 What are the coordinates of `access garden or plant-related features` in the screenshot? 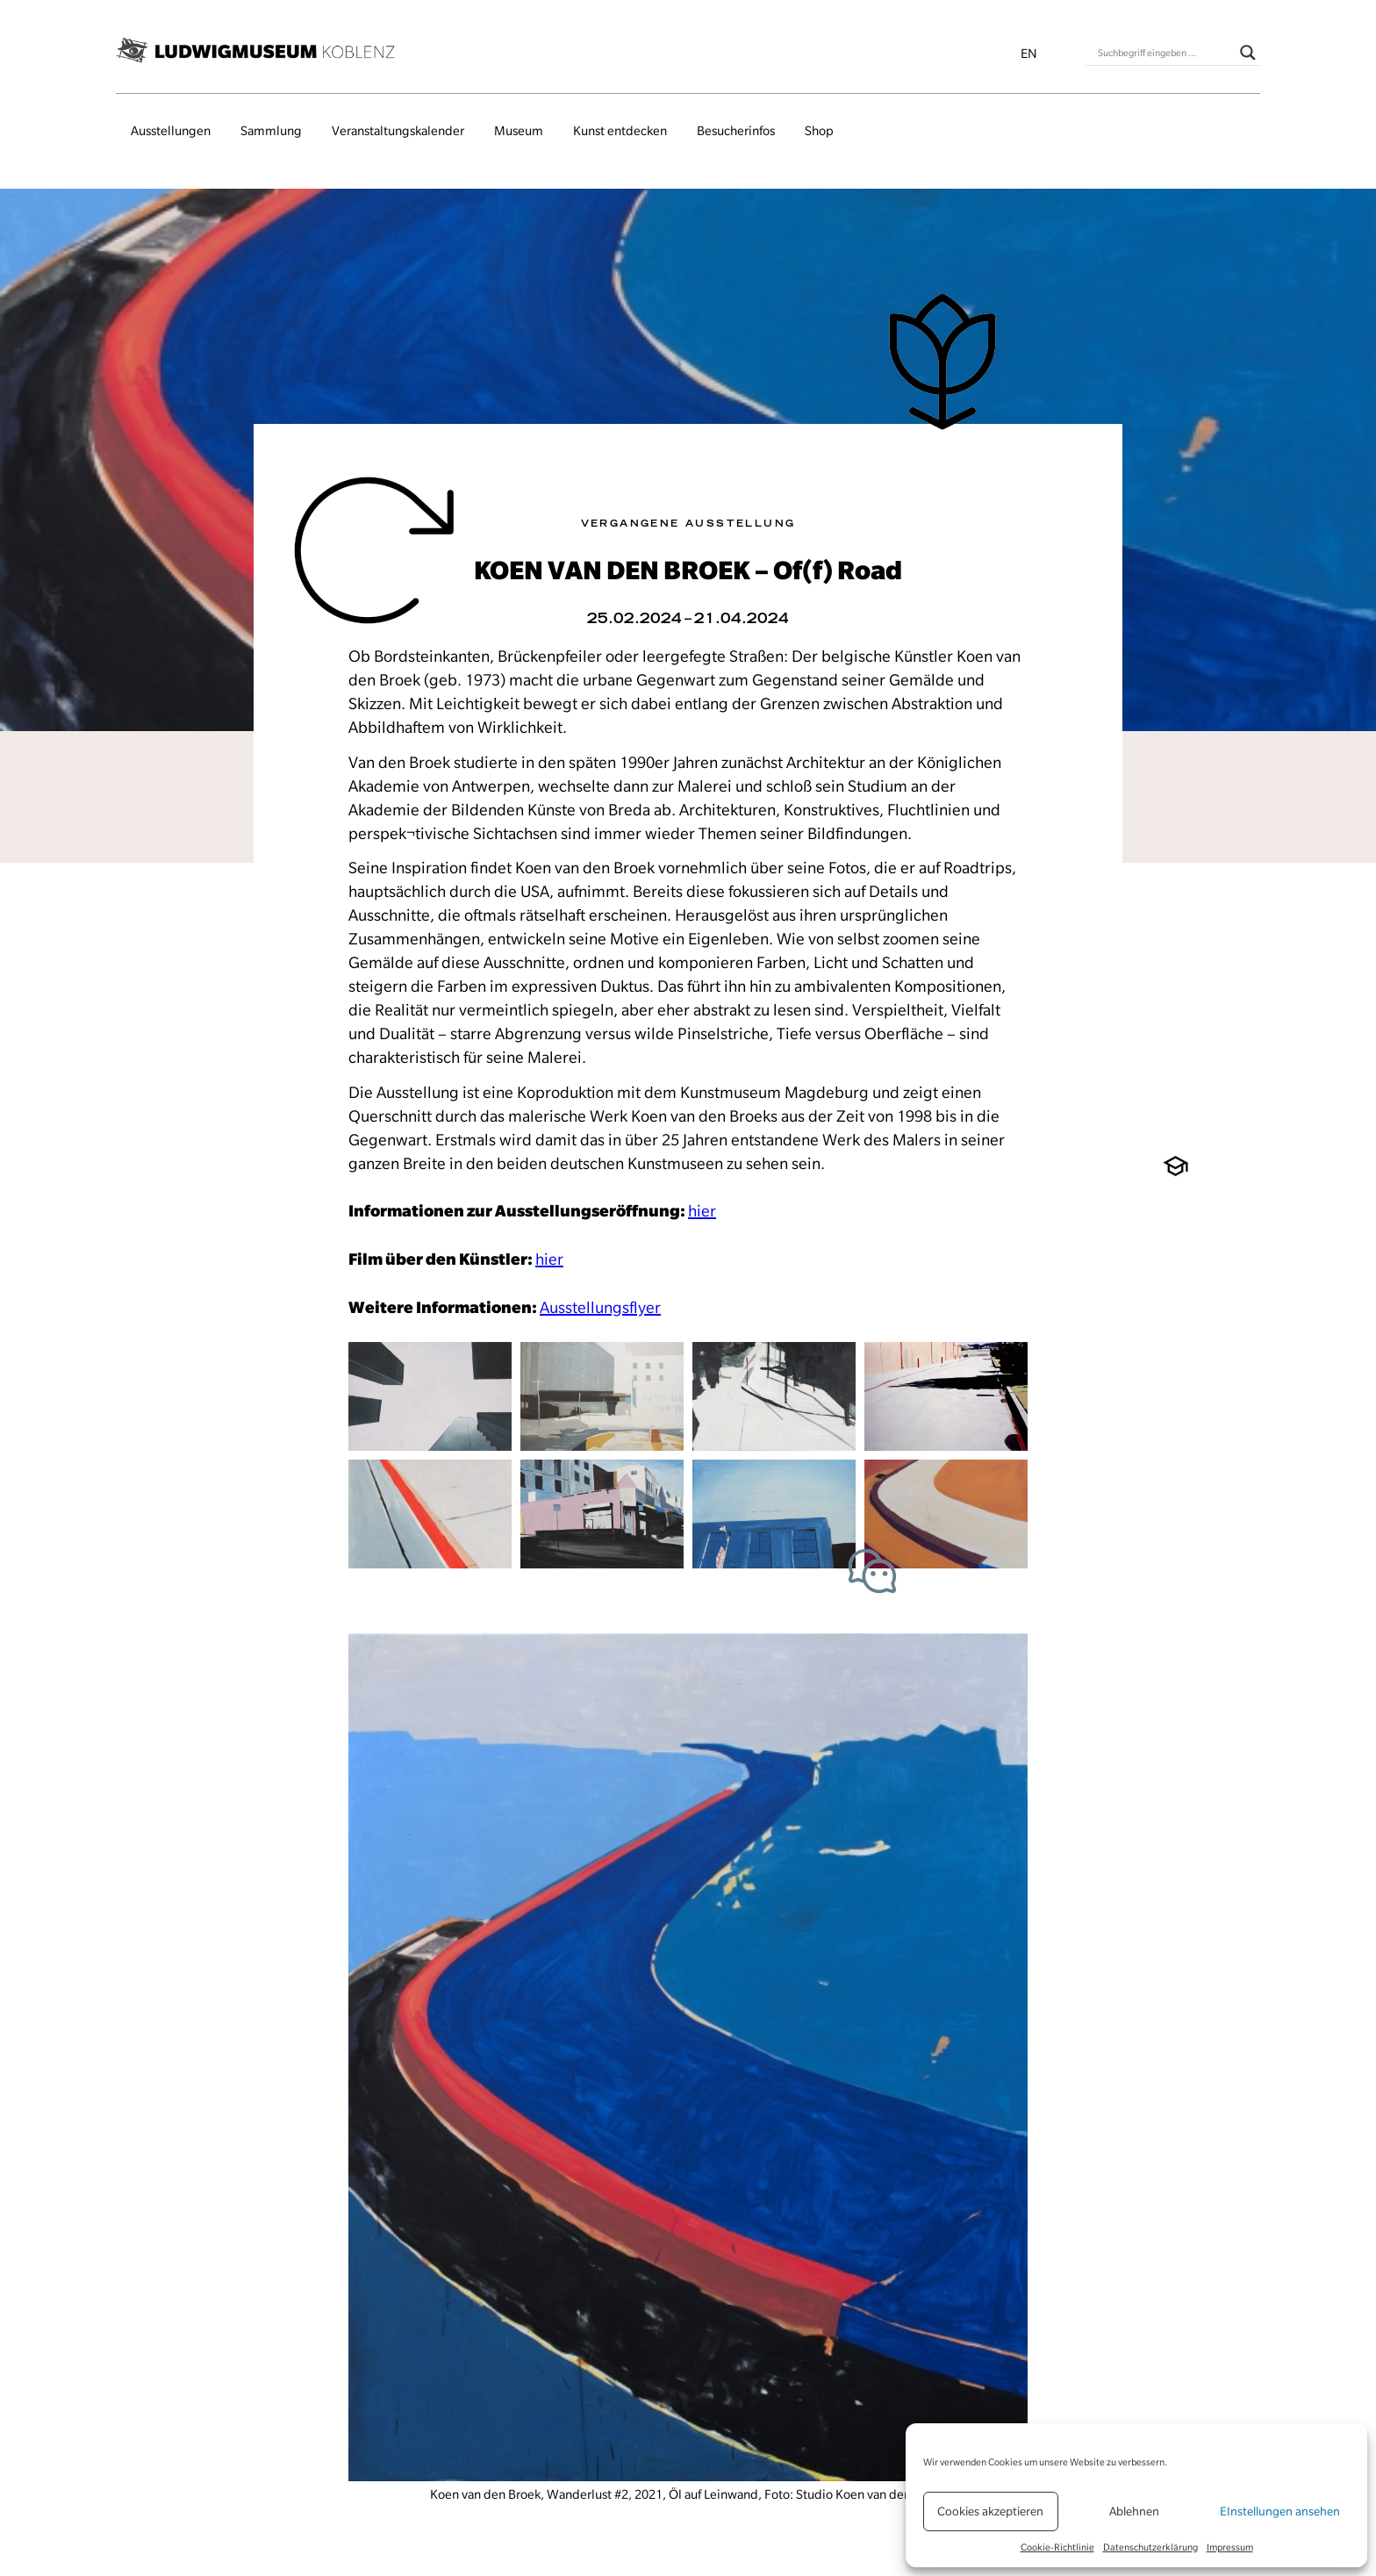 It's located at (942, 362).